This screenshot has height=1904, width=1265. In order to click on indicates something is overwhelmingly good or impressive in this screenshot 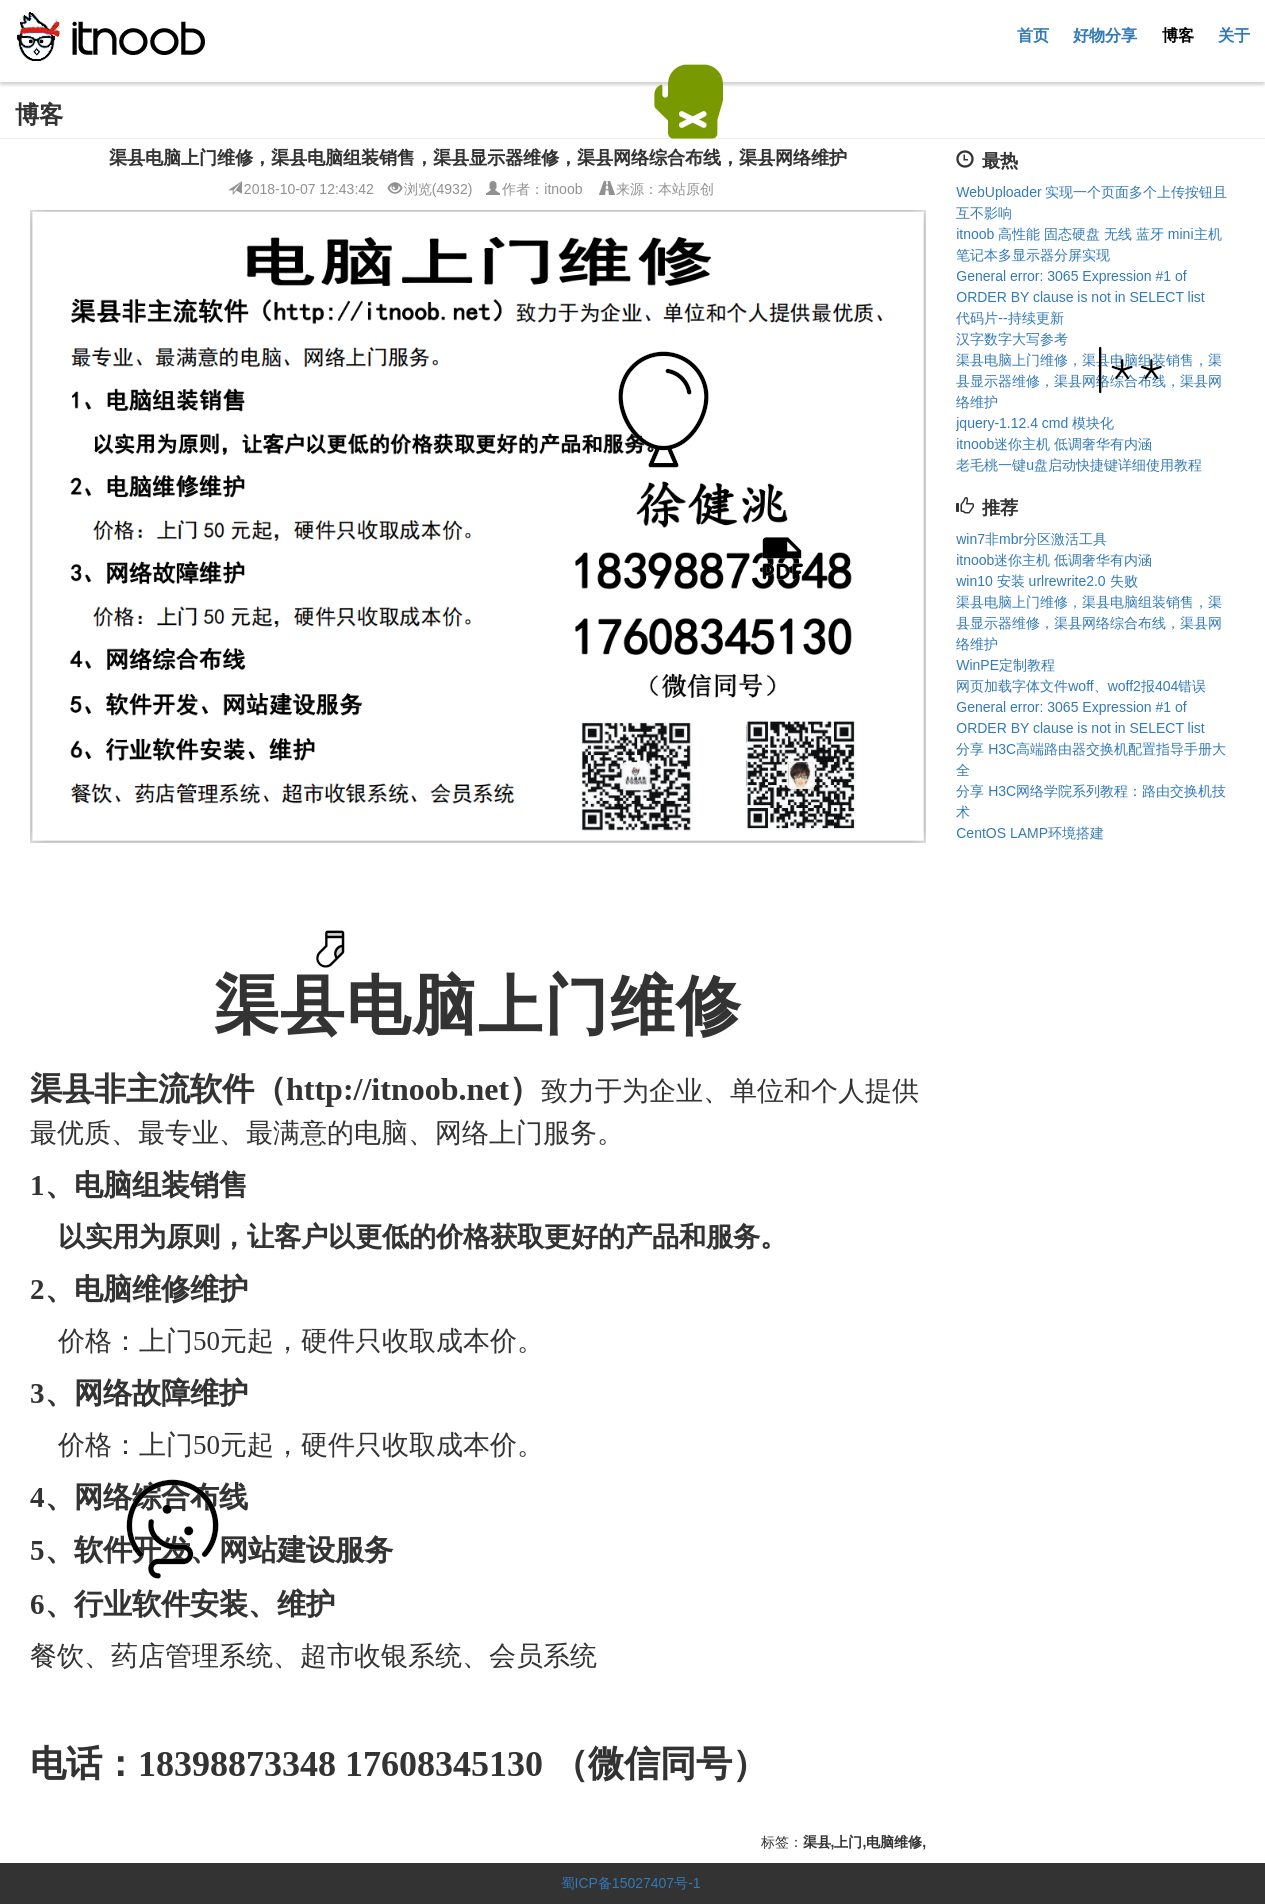, I will do `click(172, 1525)`.